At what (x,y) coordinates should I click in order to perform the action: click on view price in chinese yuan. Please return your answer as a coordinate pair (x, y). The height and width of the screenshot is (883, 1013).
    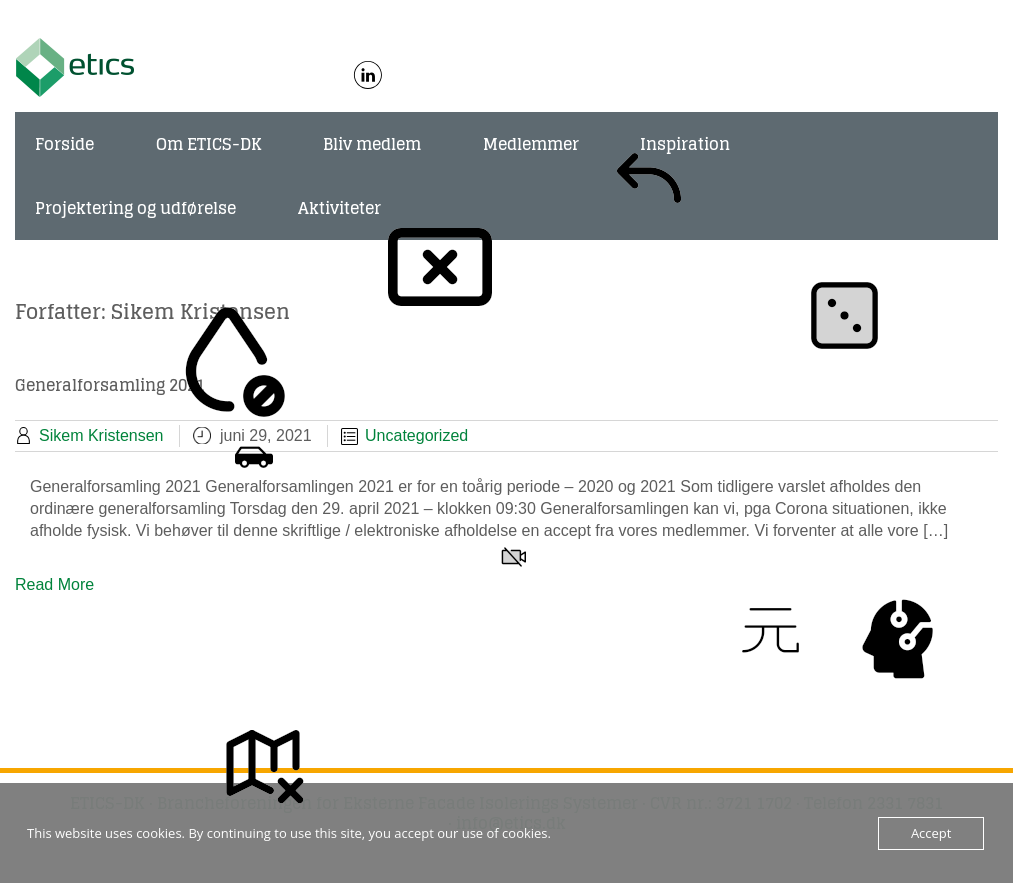
    Looking at the image, I should click on (770, 631).